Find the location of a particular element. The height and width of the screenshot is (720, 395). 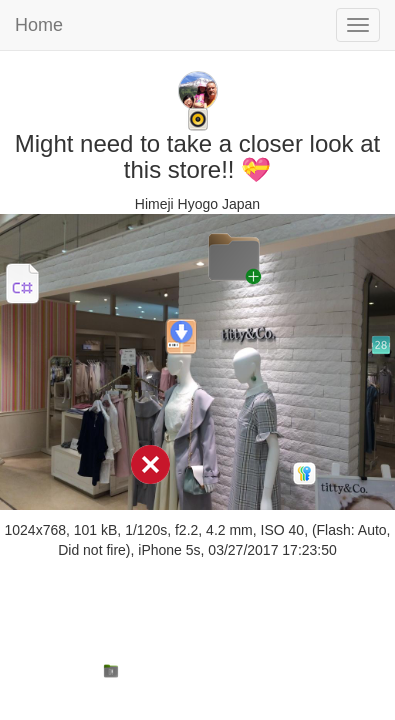

a C# source code file is located at coordinates (22, 283).